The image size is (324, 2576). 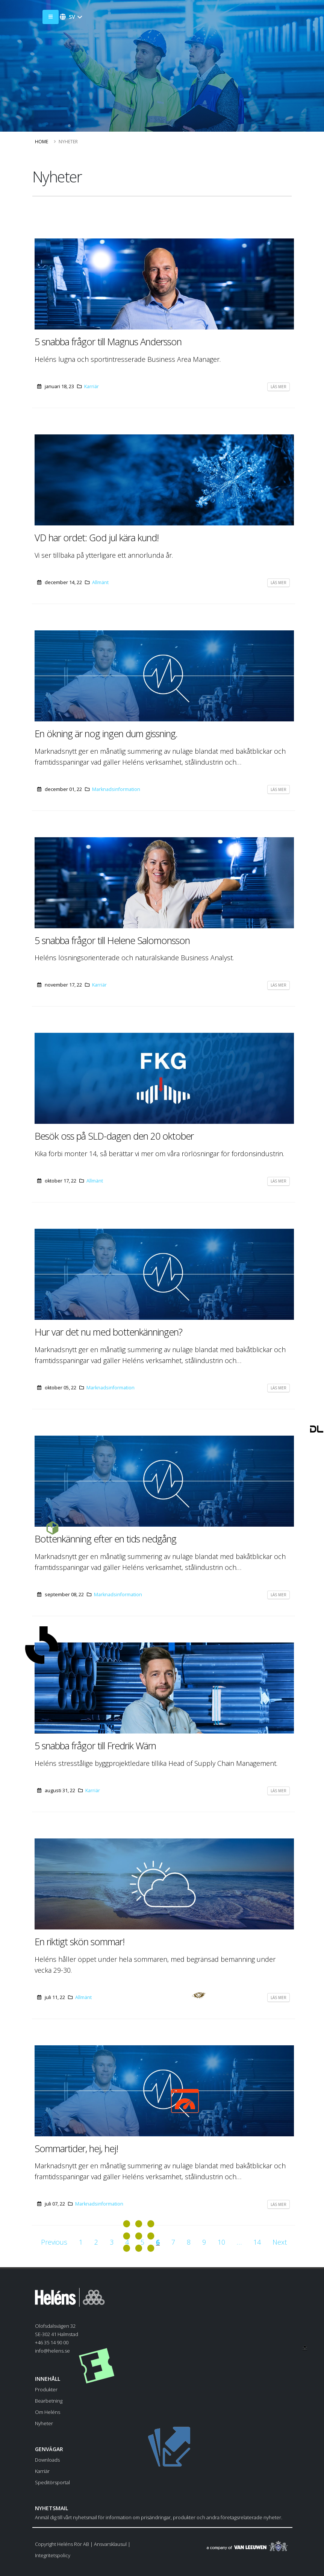 I want to click on debrid-link service logo, so click(x=316, y=1429).